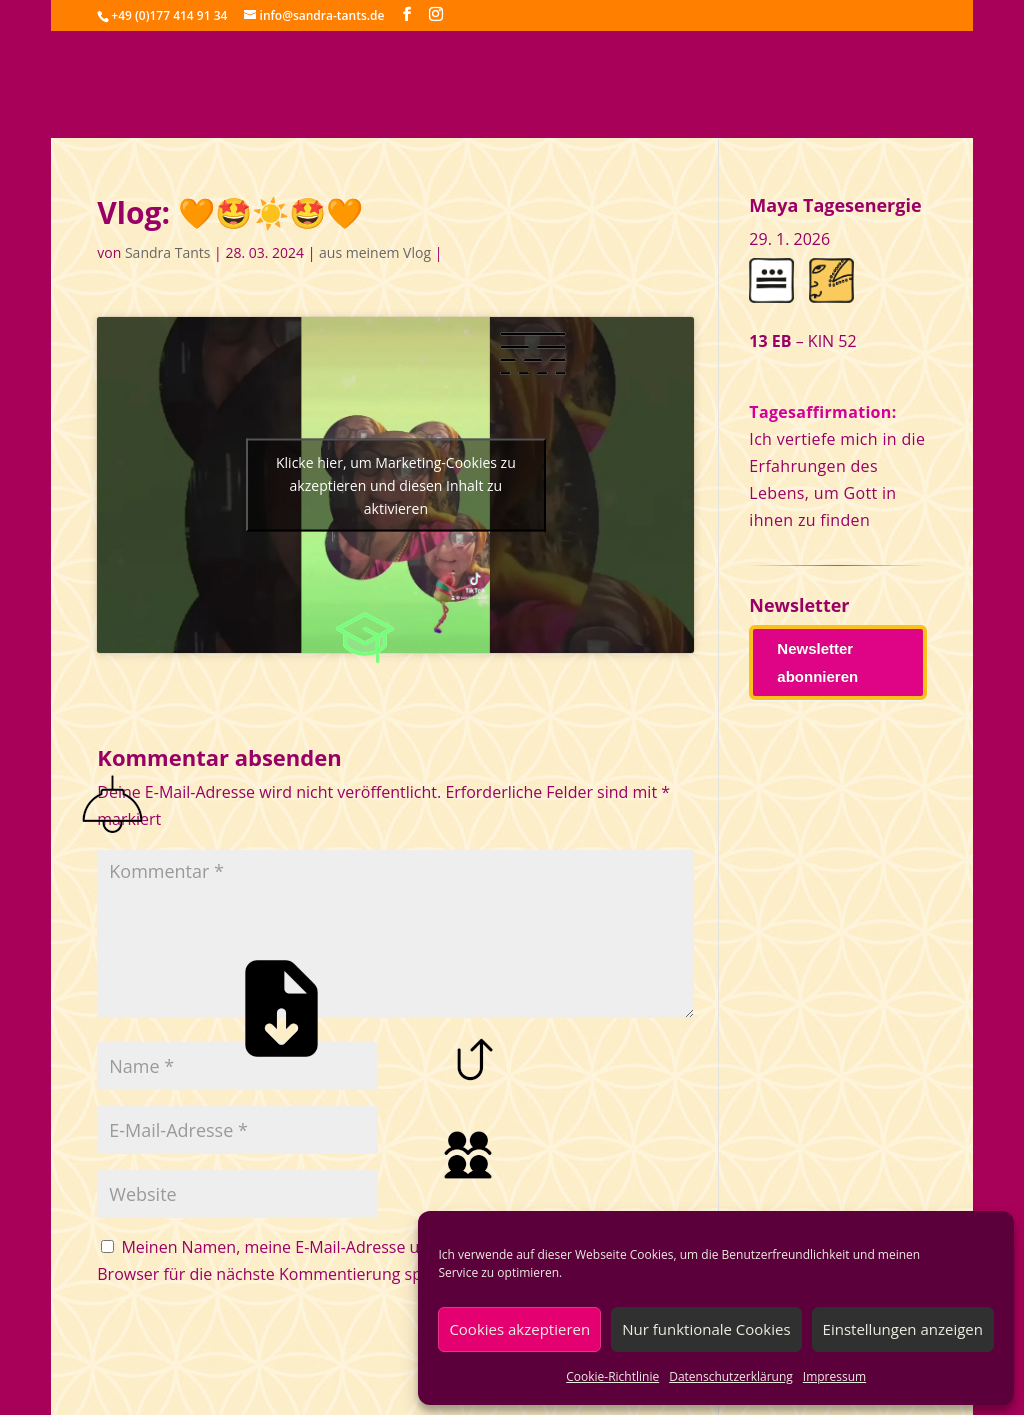 The image size is (1024, 1415). I want to click on apply a gradient fill to selected object, so click(533, 355).